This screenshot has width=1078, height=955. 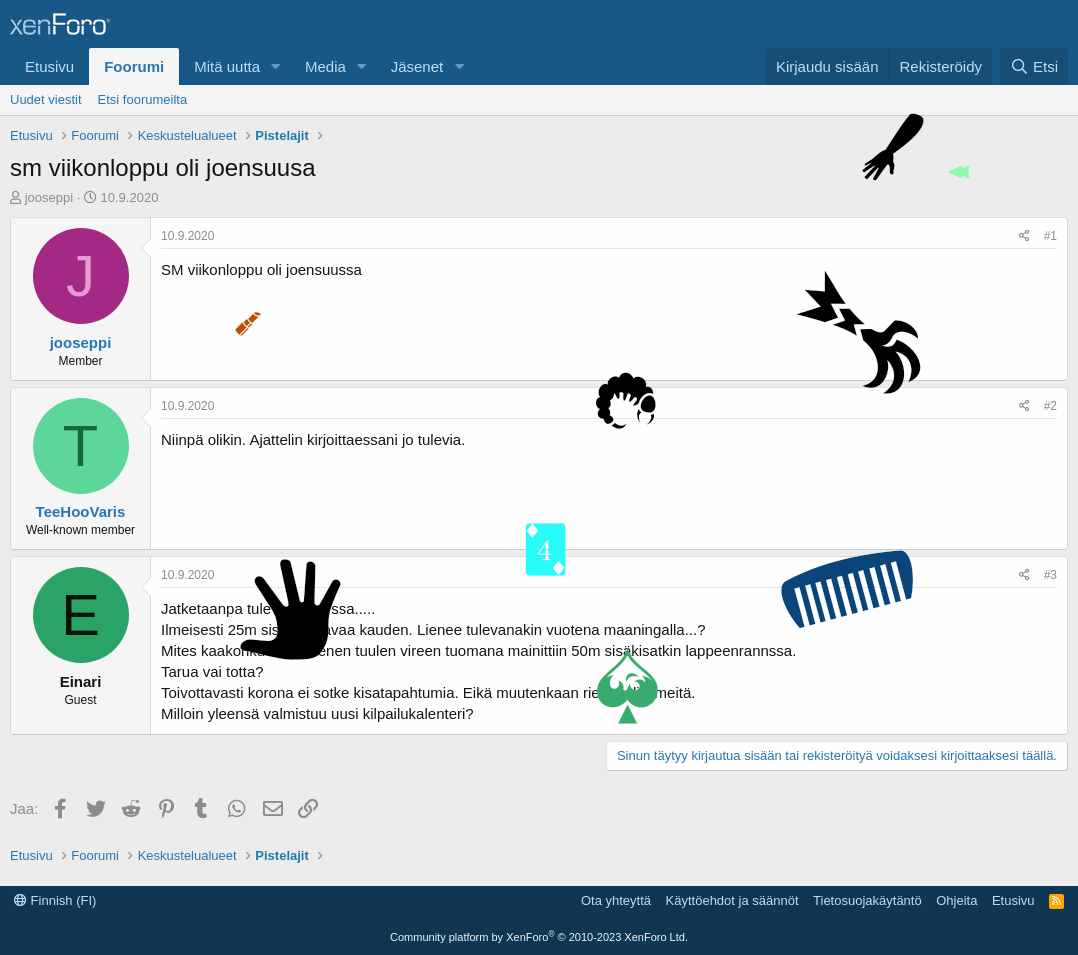 I want to click on tap to interact or grab an object, so click(x=290, y=609).